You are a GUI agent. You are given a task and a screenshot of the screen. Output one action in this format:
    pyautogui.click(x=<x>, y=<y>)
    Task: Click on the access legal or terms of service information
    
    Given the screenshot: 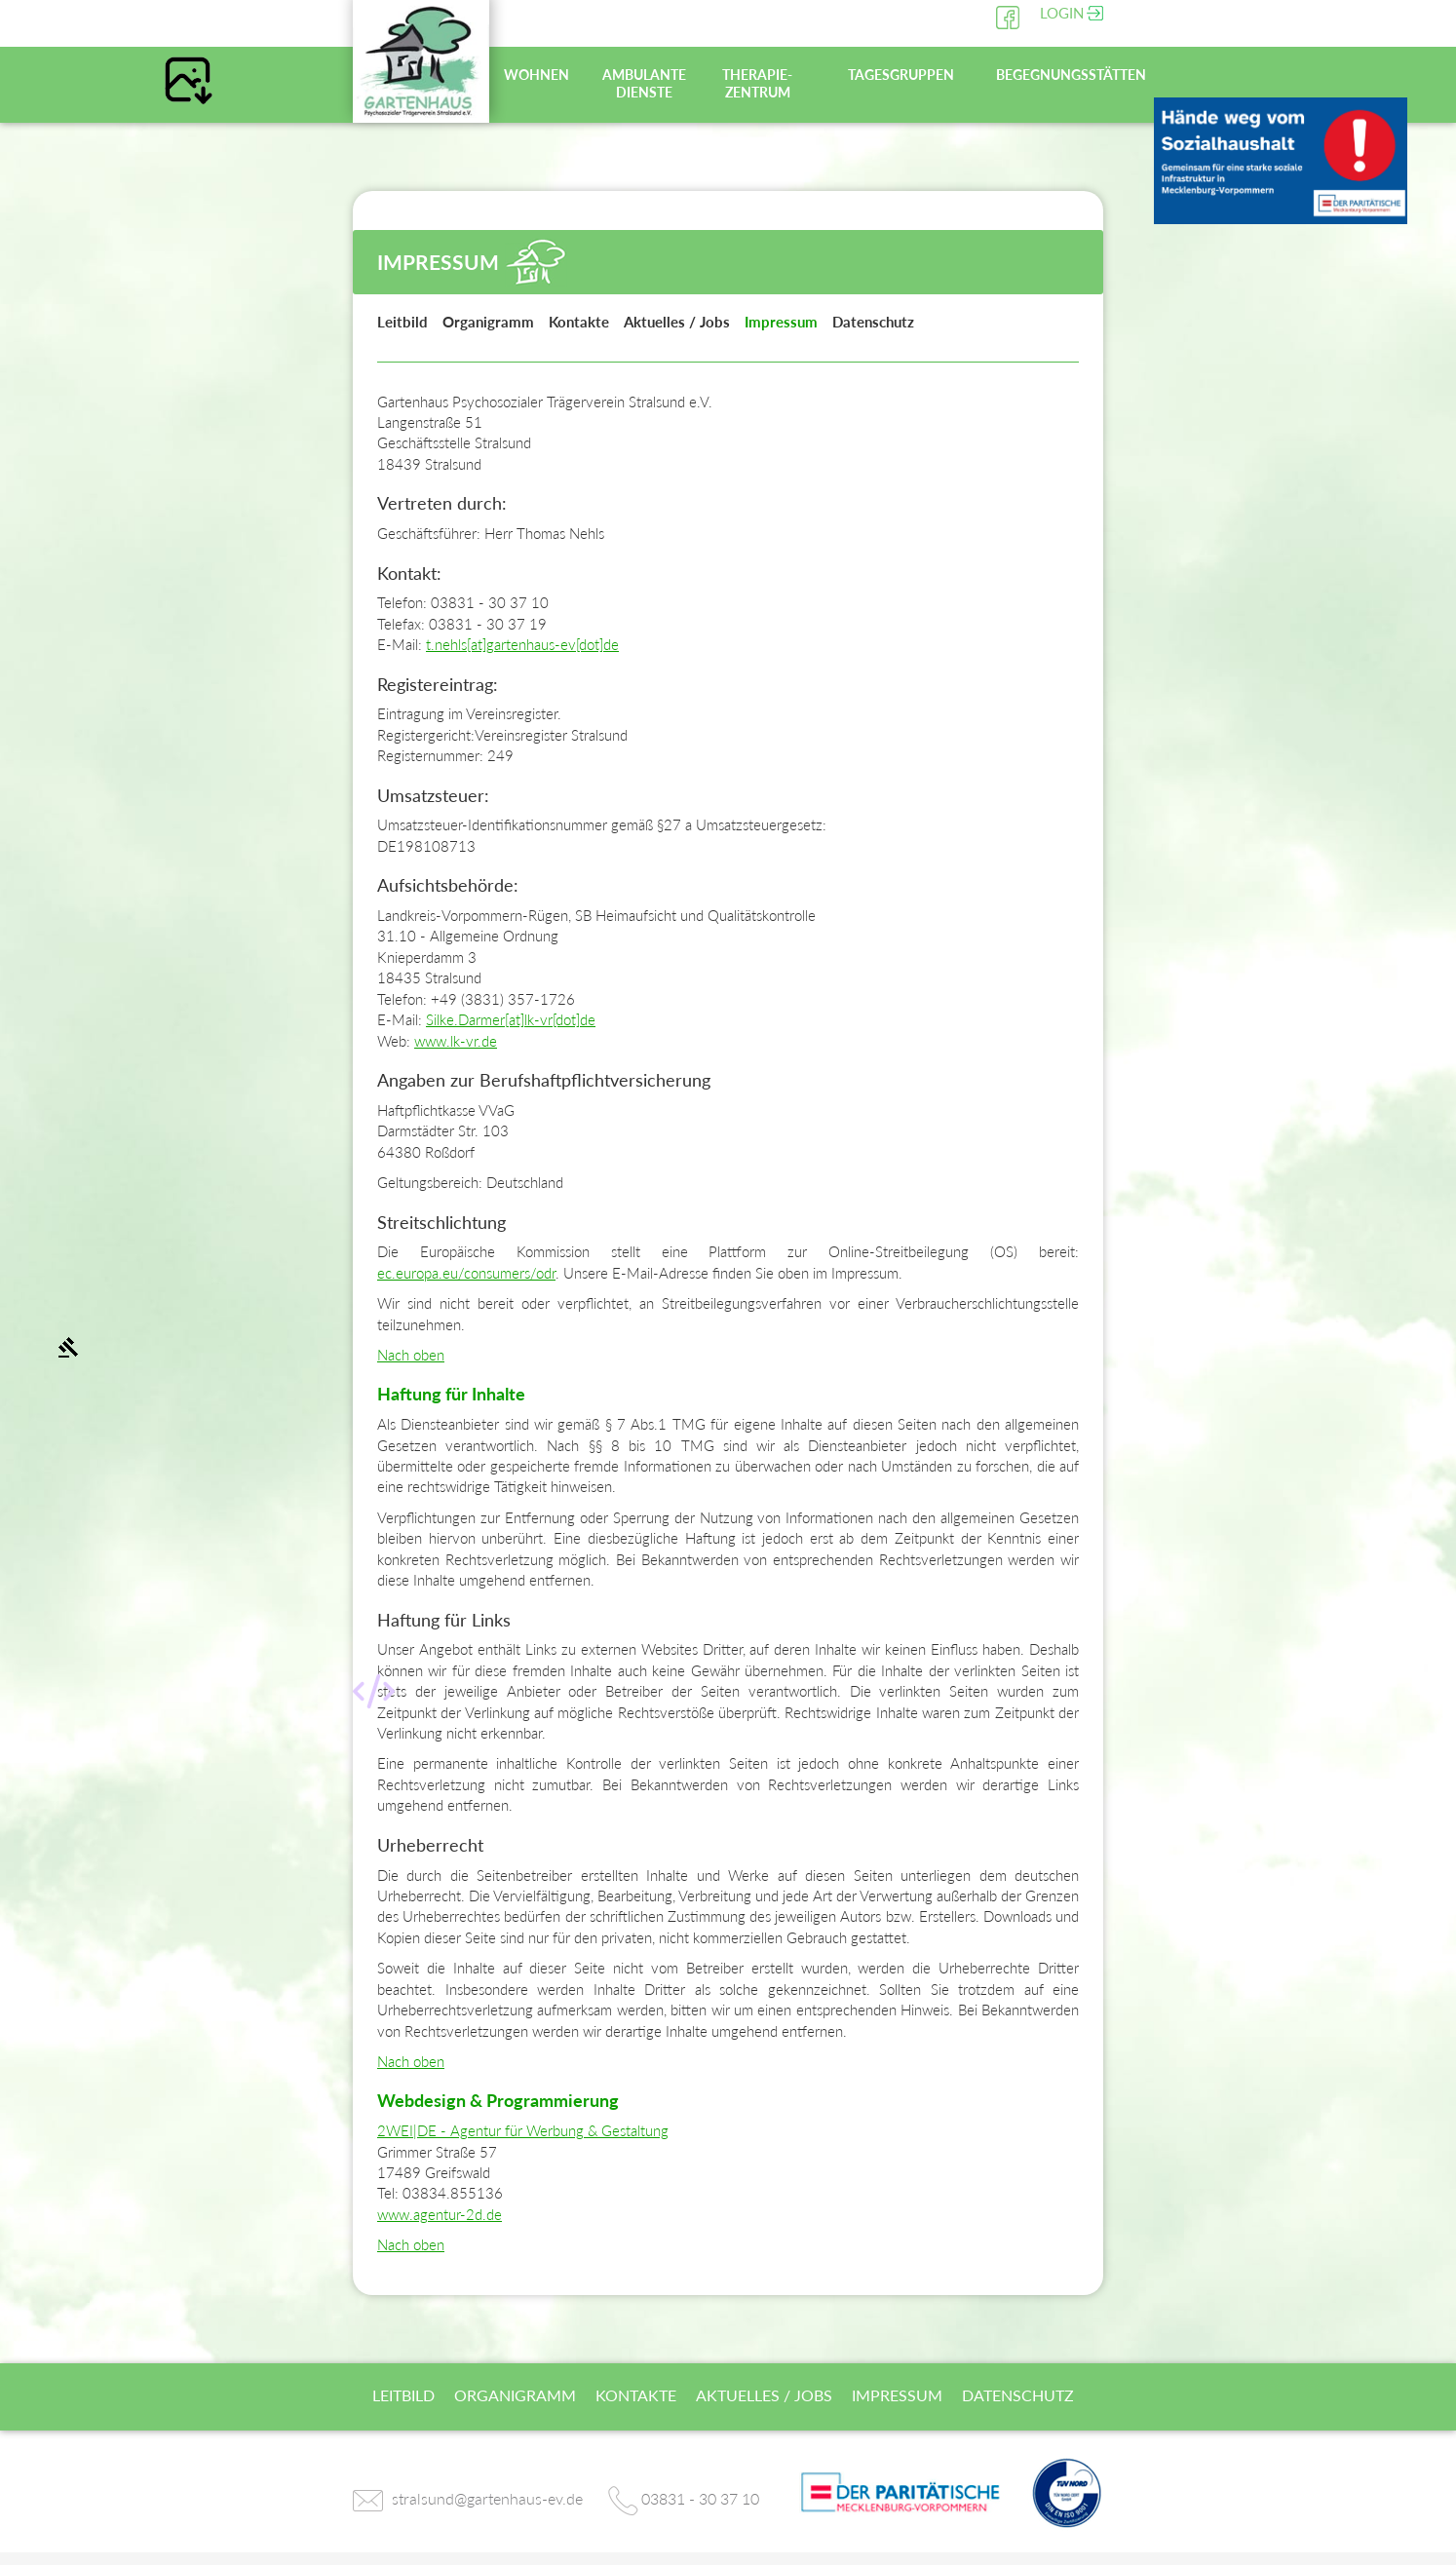 What is the action you would take?
    pyautogui.click(x=68, y=1347)
    